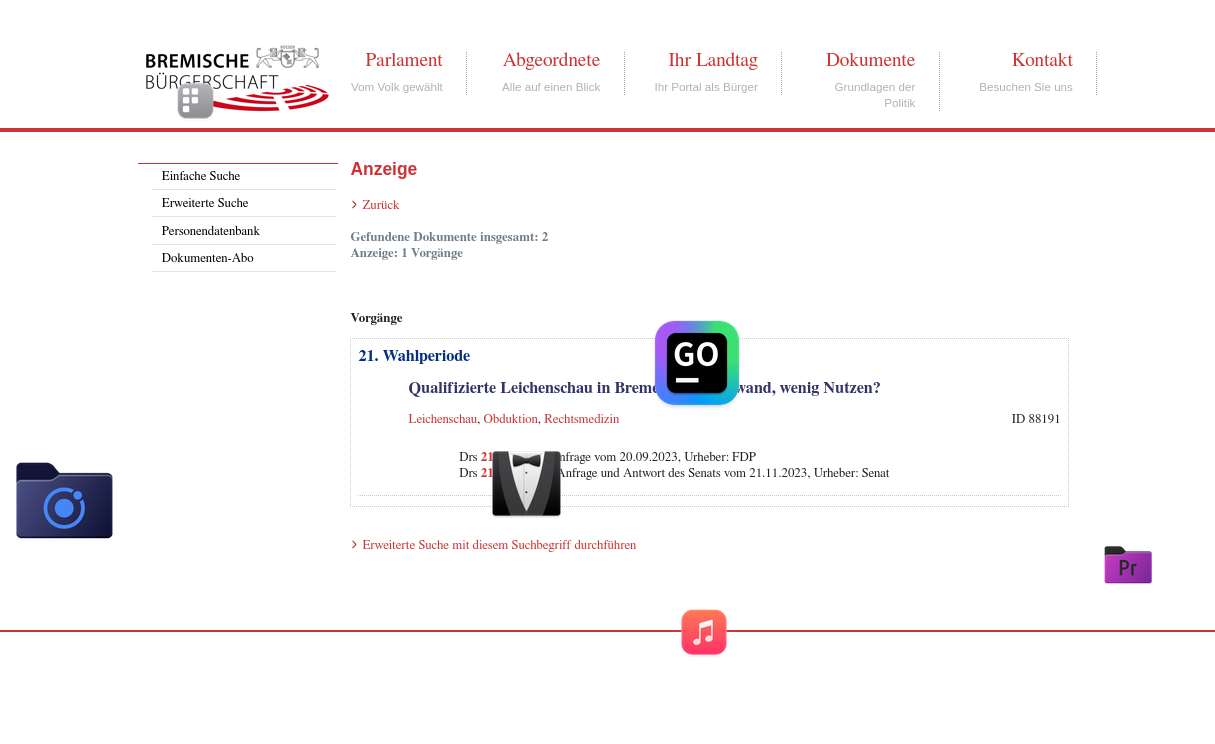 This screenshot has height=744, width=1215. What do you see at coordinates (704, 633) in the screenshot?
I see `open multimedia or music app settings` at bounding box center [704, 633].